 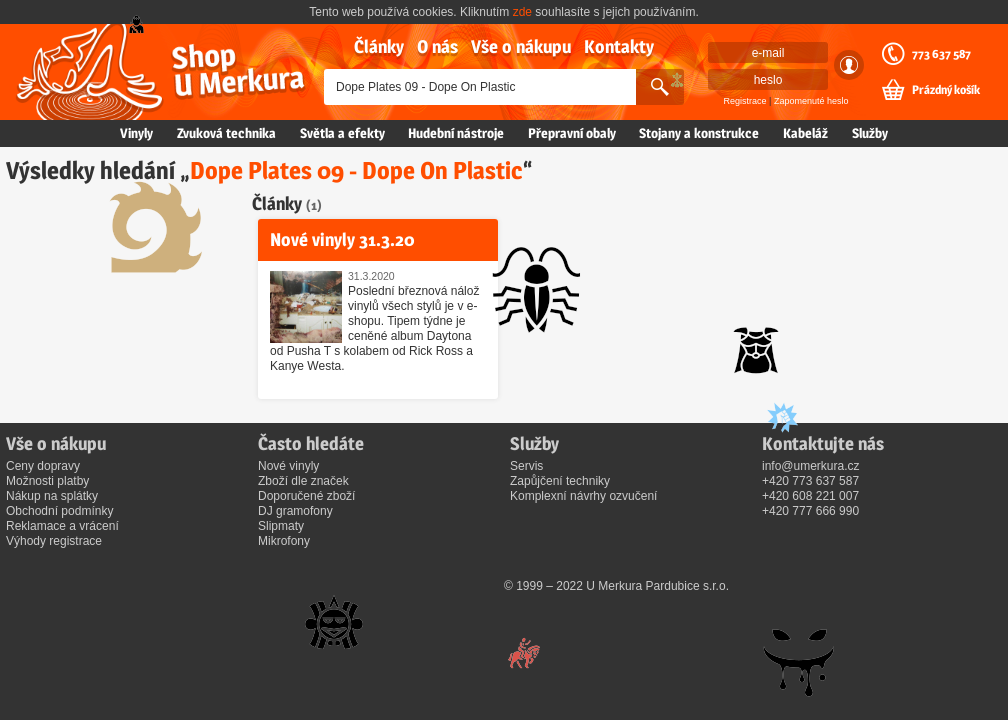 What do you see at coordinates (136, 24) in the screenshot?
I see `select frankenstein character or monster avatar` at bounding box center [136, 24].